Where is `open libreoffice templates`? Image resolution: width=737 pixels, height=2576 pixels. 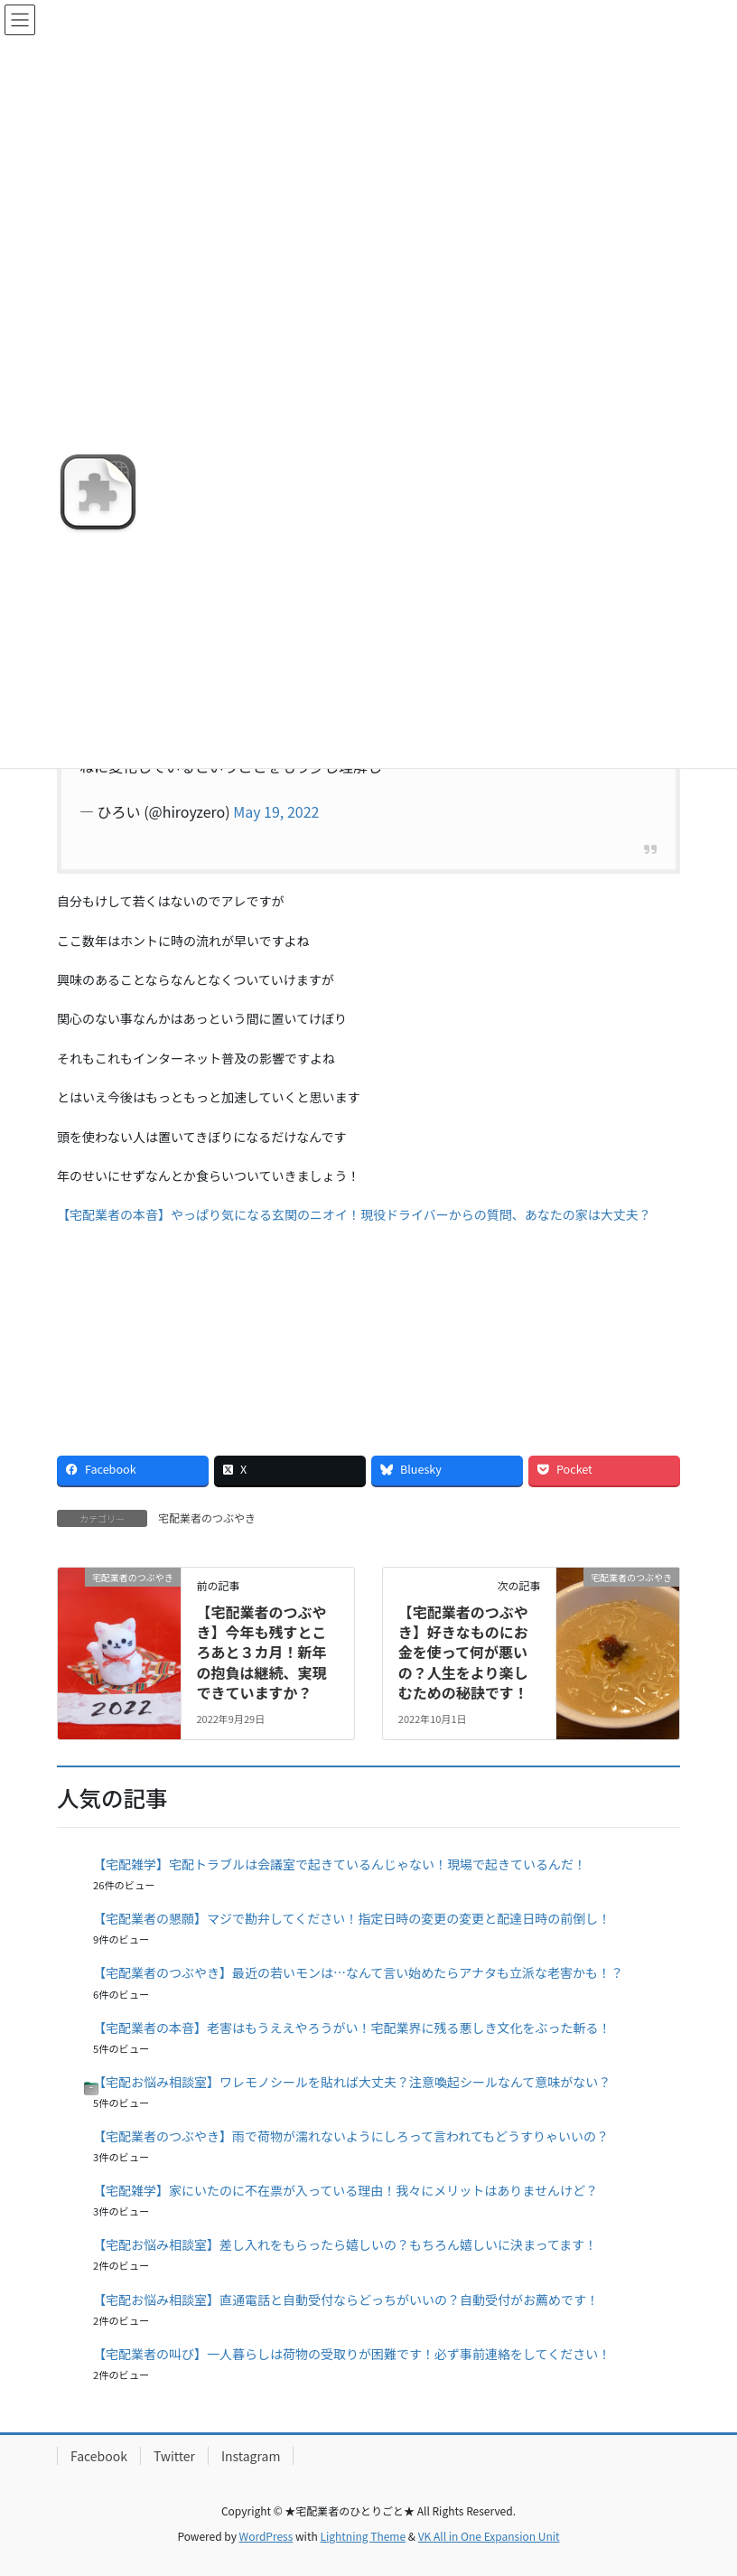
open libreoffice templates is located at coordinates (98, 492).